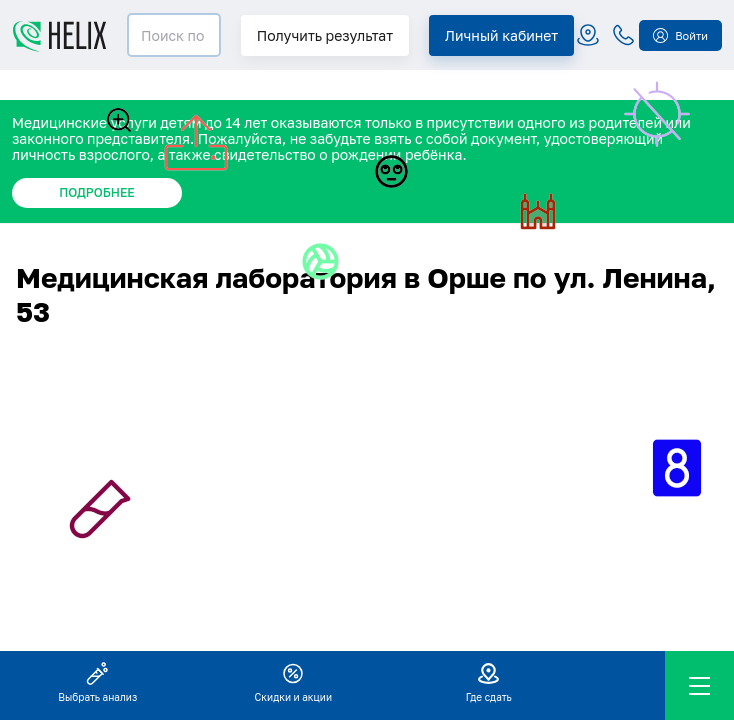 The width and height of the screenshot is (734, 720). Describe the element at coordinates (196, 146) in the screenshot. I see `upload a file or document` at that location.